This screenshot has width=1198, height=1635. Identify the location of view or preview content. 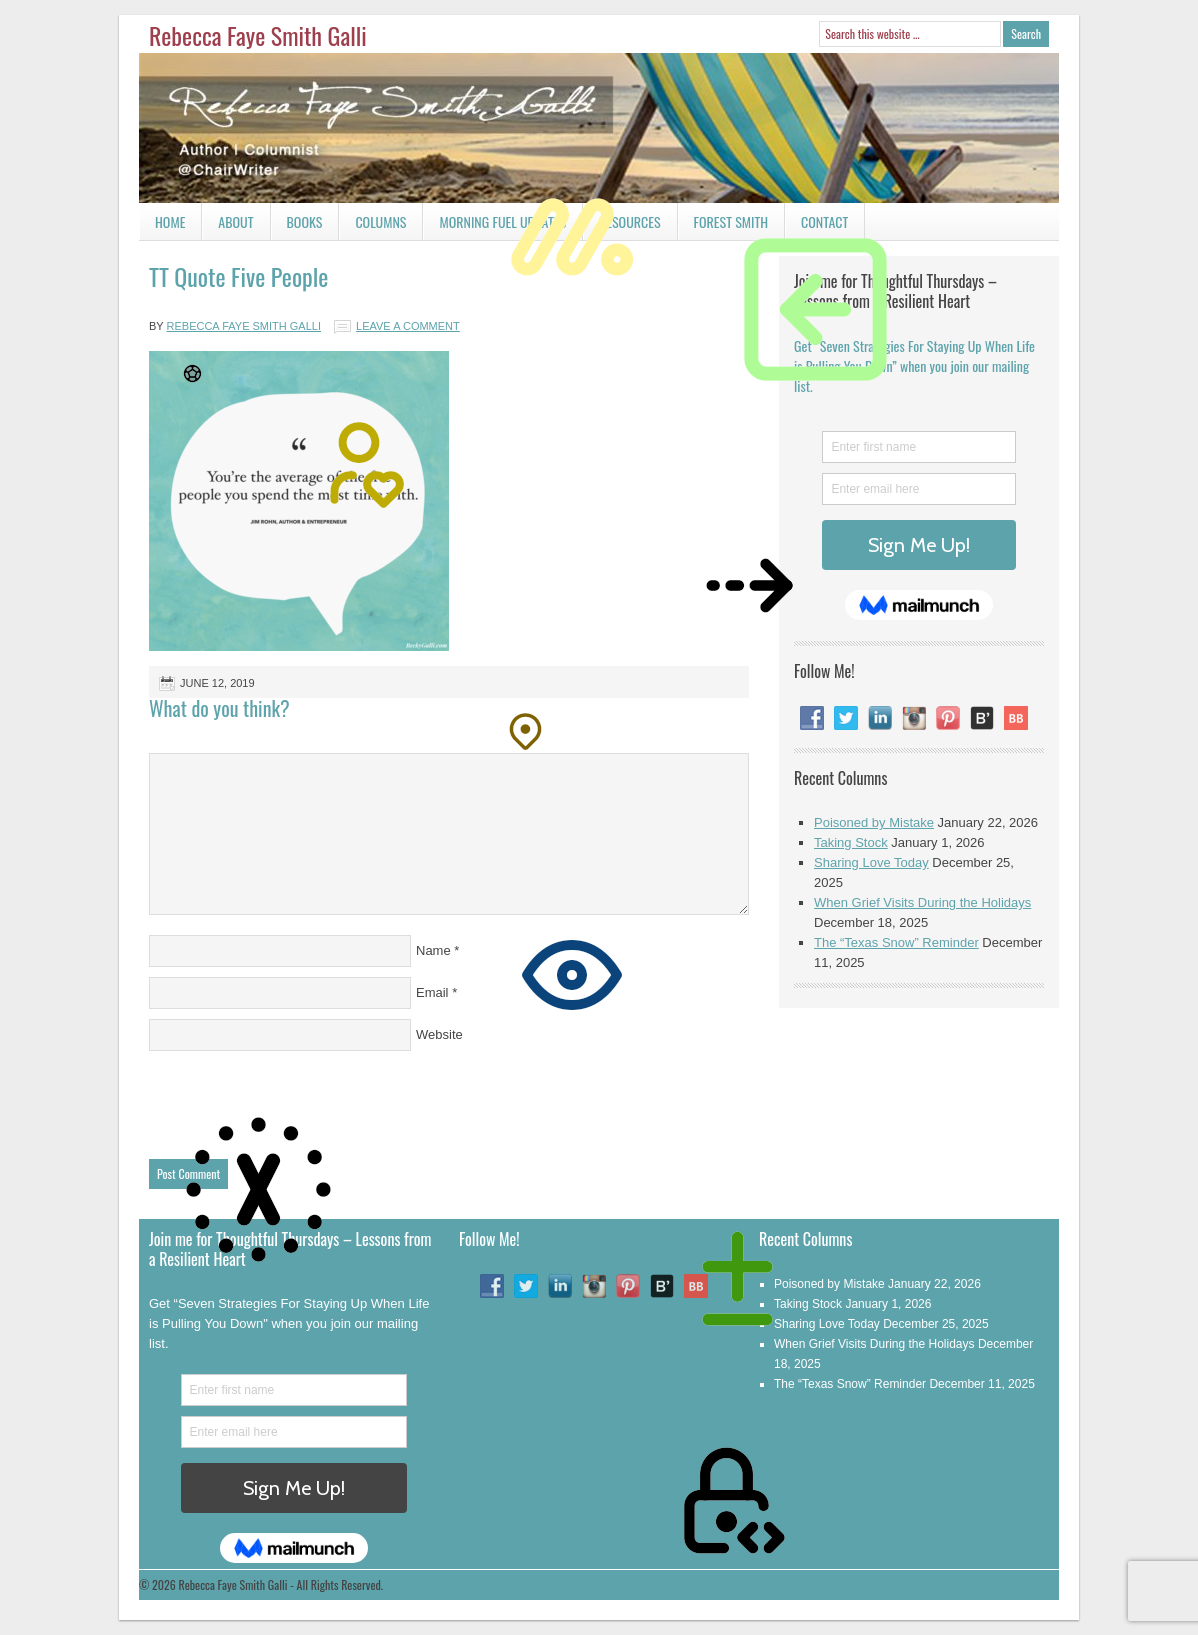
(572, 975).